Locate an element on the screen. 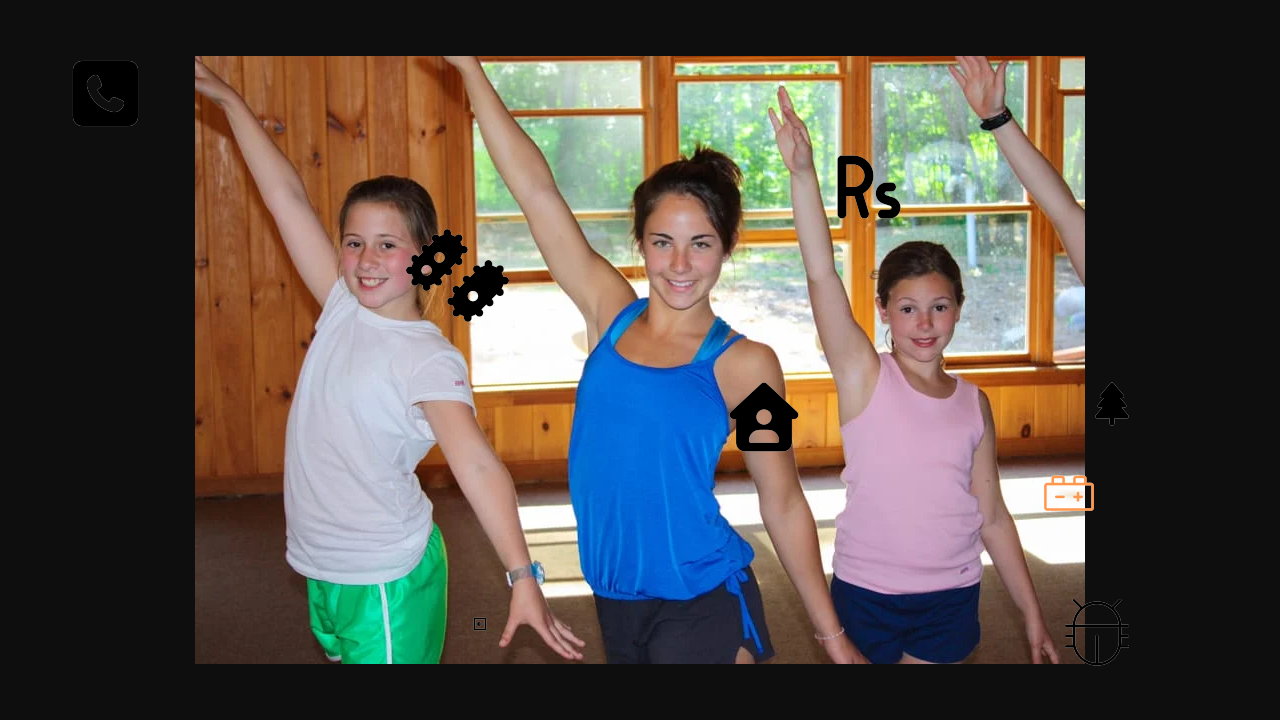  report a bug or issue is located at coordinates (1097, 631).